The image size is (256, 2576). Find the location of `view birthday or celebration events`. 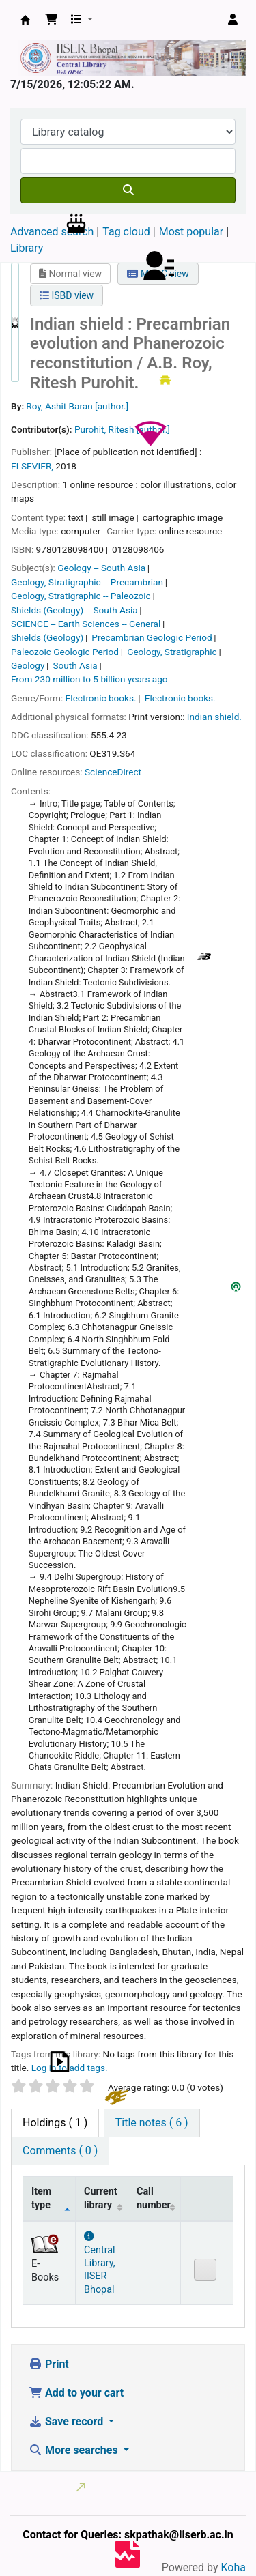

view birthday or celebration events is located at coordinates (76, 223).